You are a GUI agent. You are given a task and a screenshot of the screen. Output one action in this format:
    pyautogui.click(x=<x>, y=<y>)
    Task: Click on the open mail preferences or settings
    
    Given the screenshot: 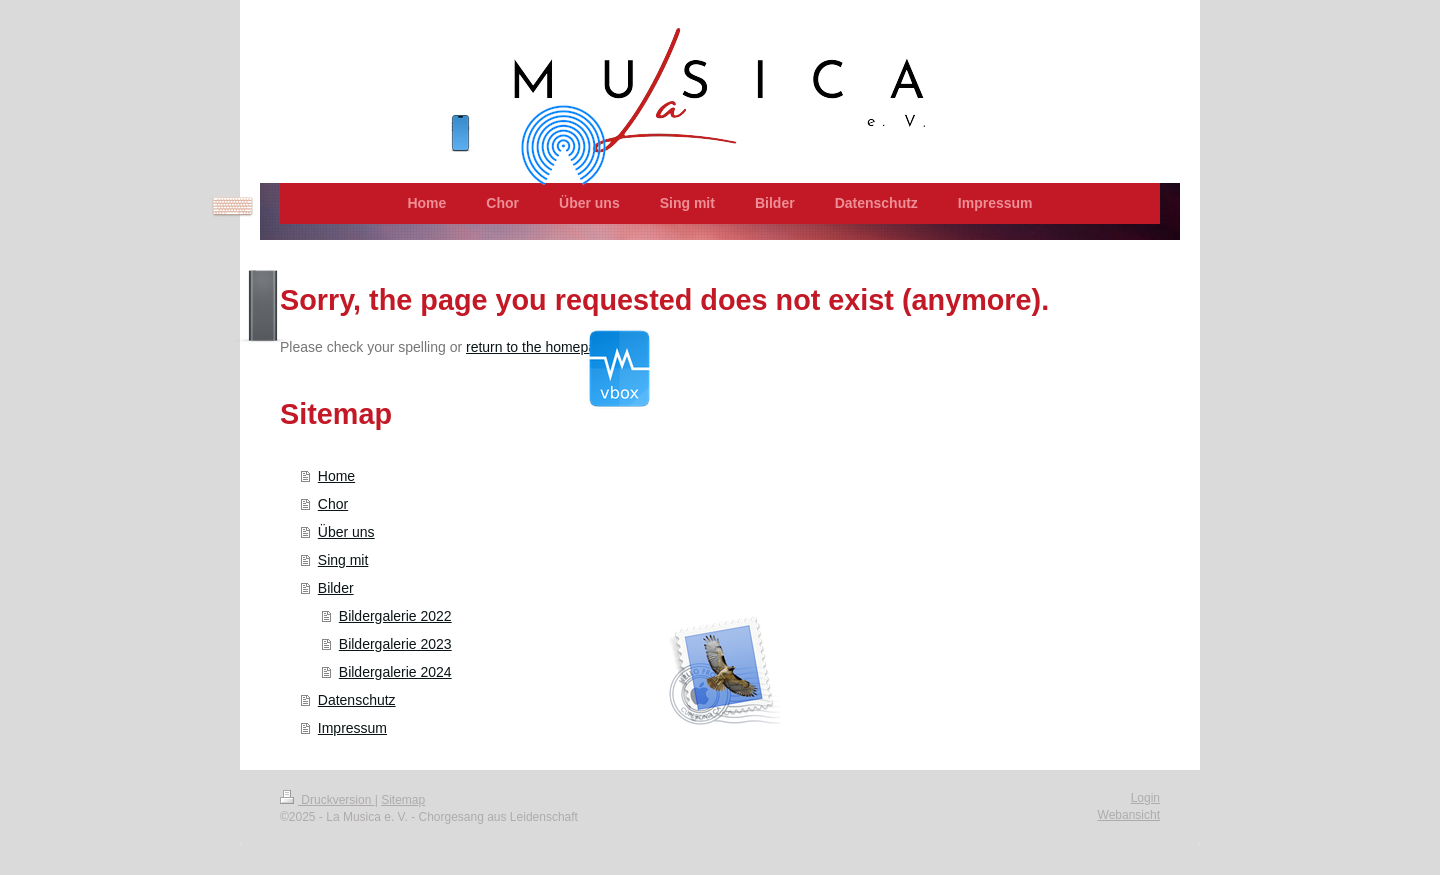 What is the action you would take?
    pyautogui.click(x=724, y=670)
    